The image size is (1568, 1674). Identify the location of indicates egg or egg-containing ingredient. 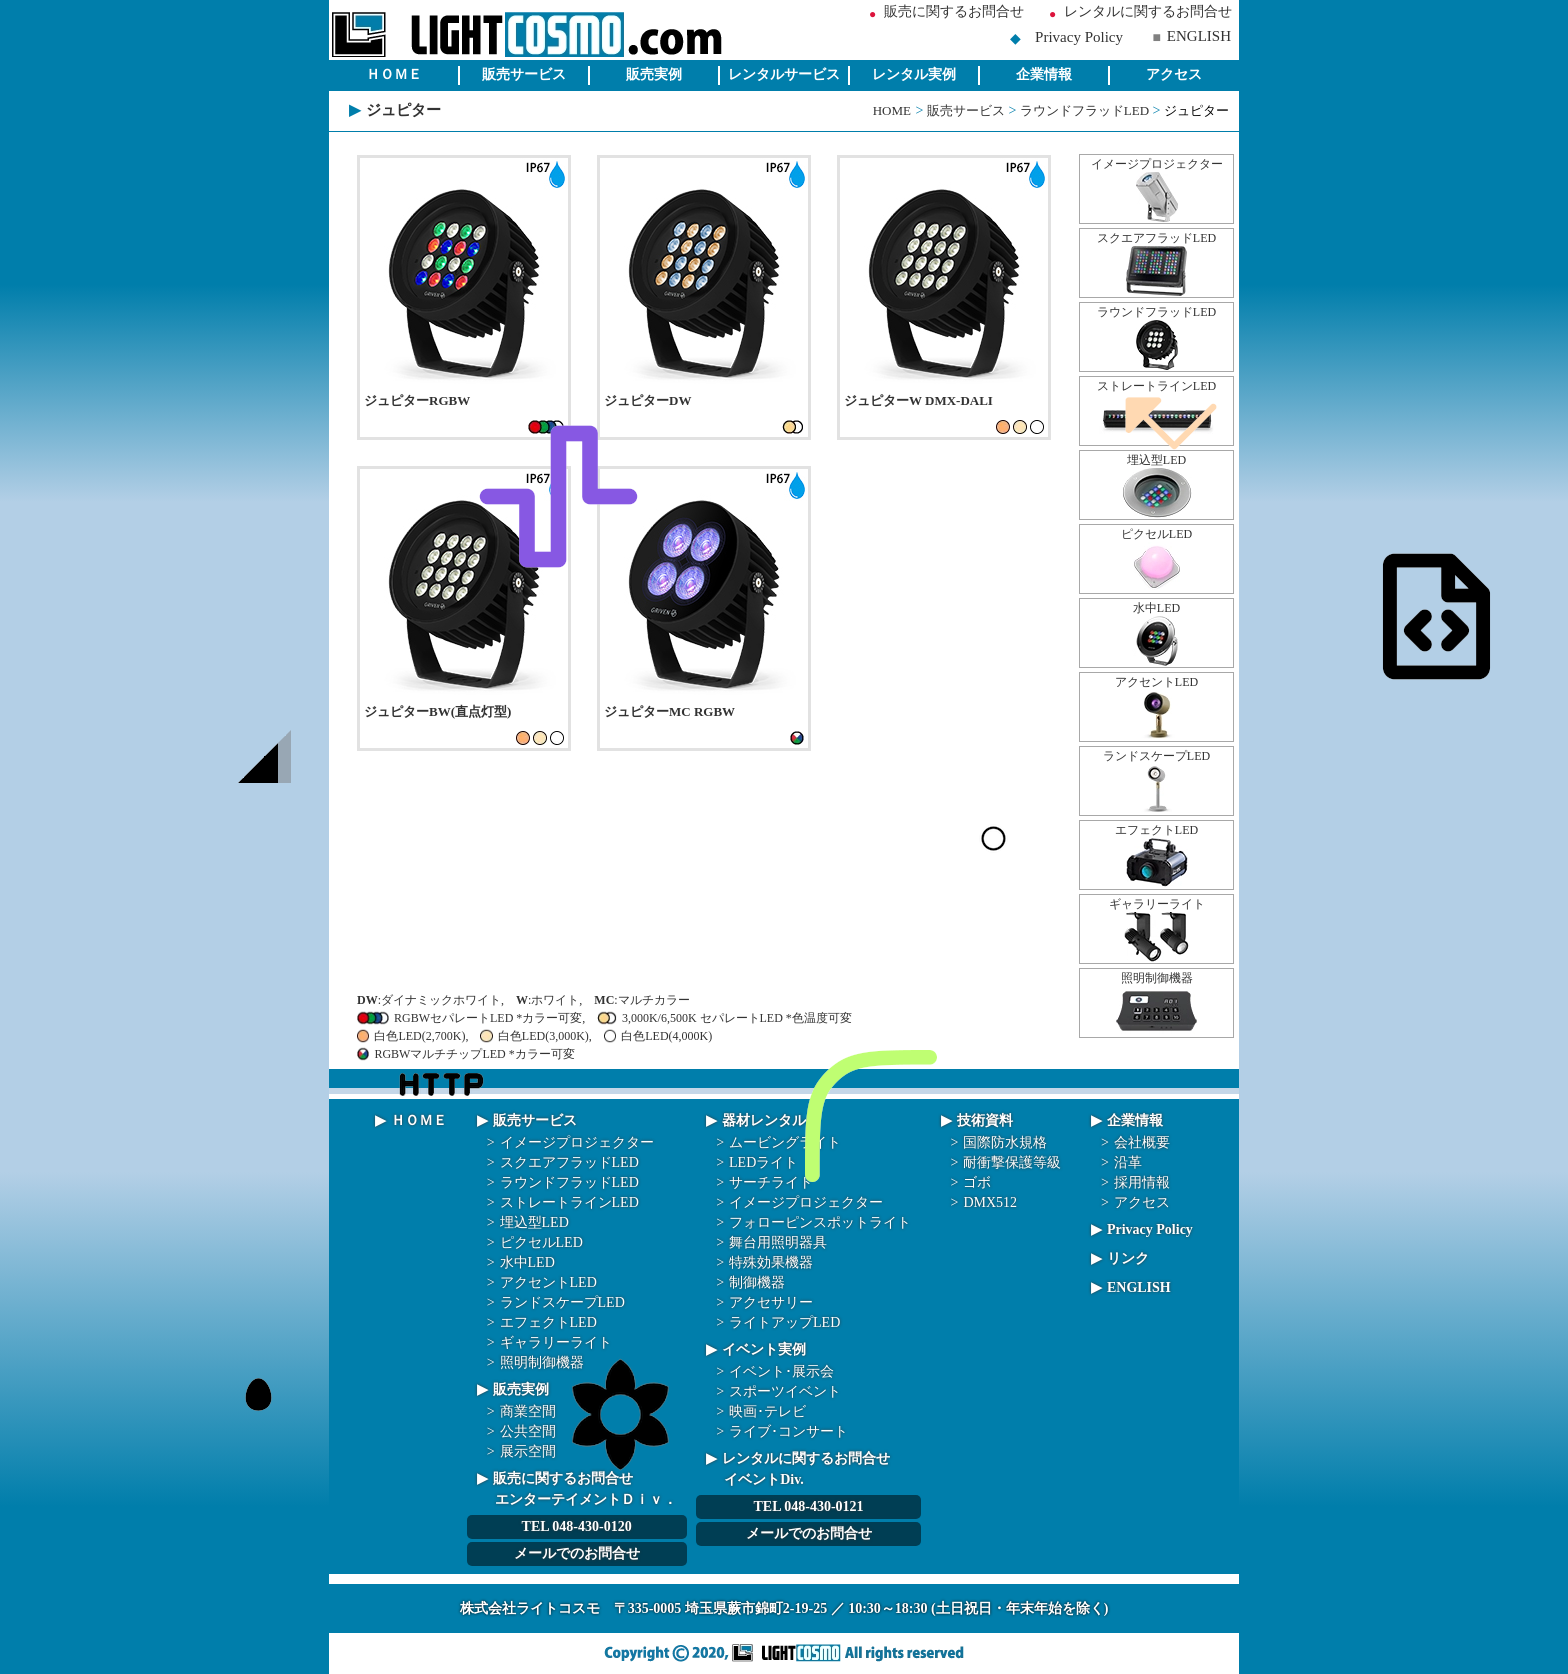
(258, 1394).